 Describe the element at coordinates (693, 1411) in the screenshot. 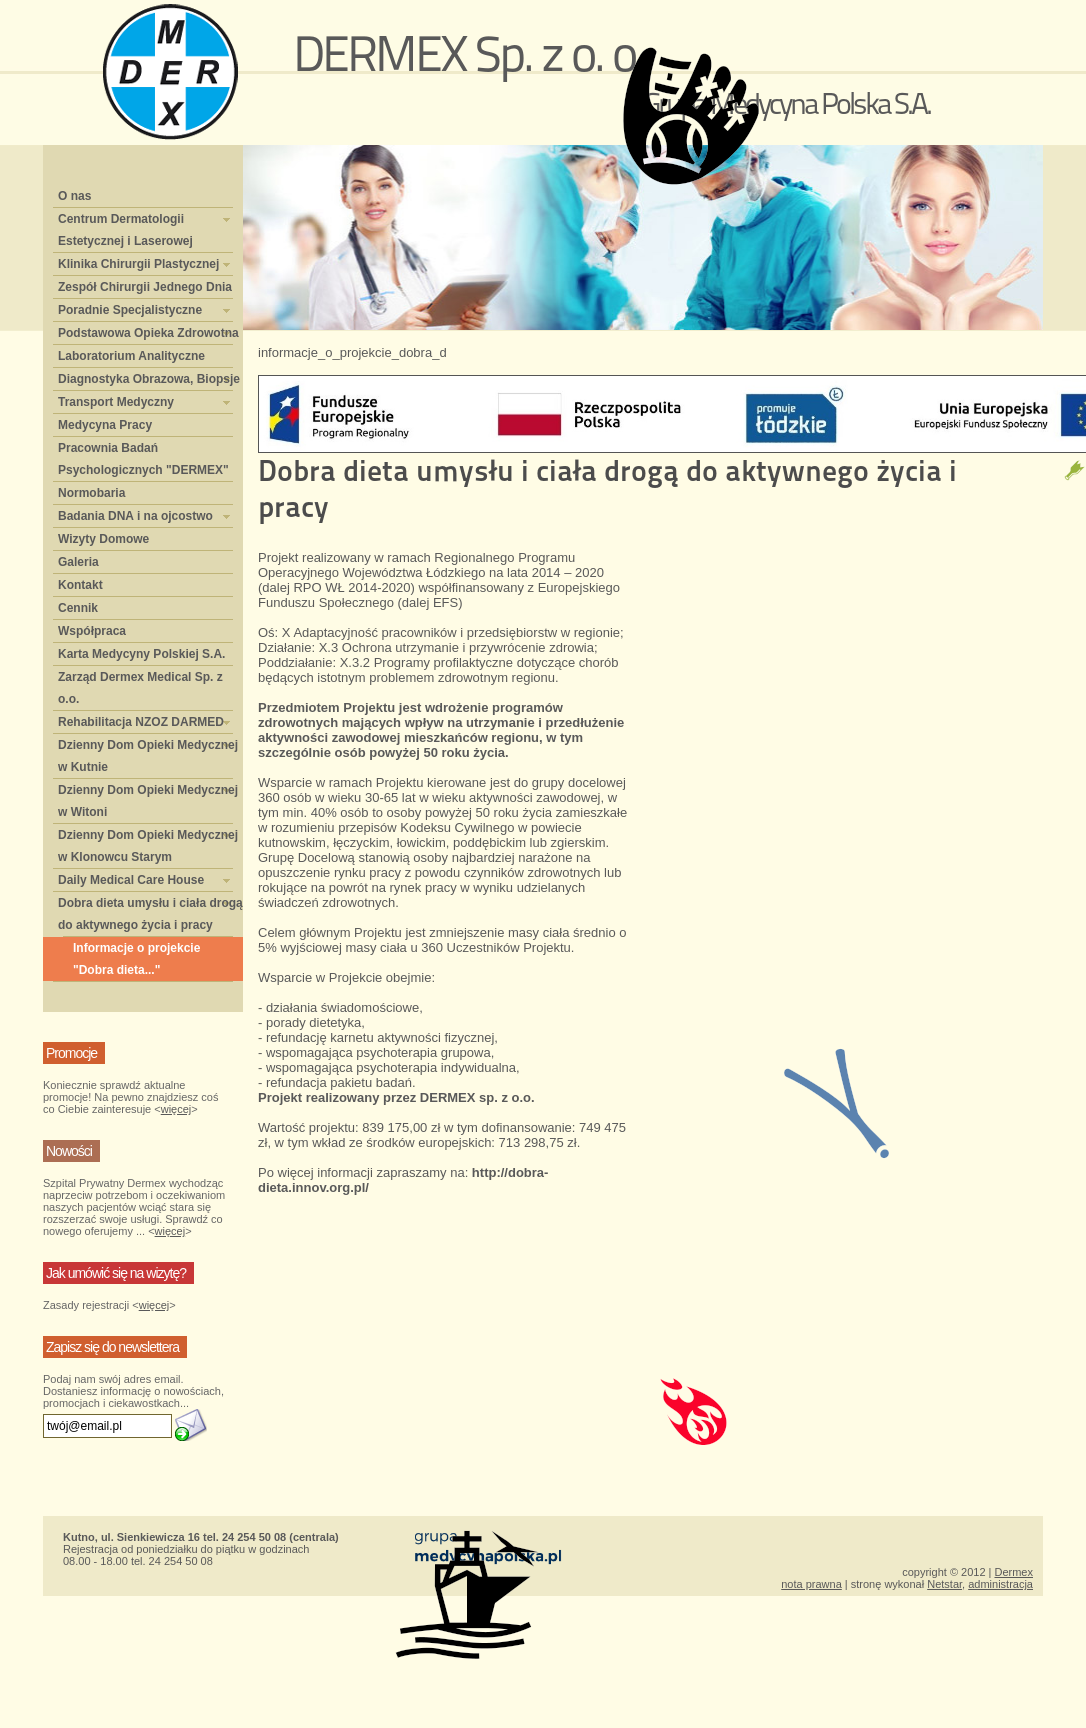

I see `indicates a hot streak or trending content` at that location.